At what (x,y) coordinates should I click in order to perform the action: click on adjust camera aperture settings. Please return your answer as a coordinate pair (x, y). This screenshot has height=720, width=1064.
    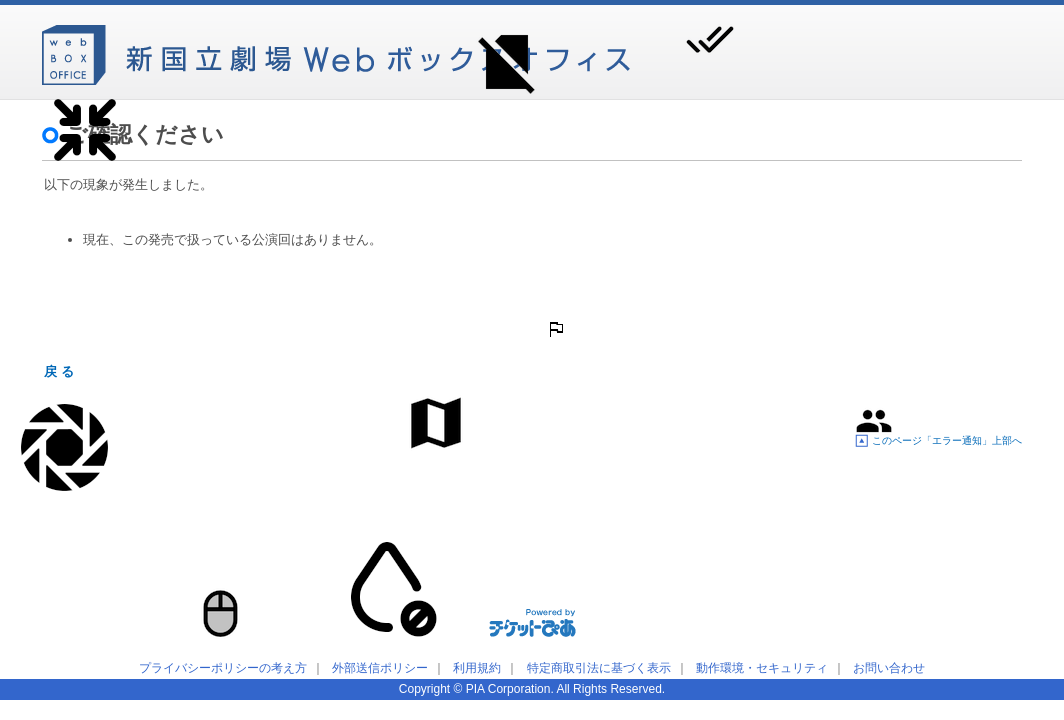
    Looking at the image, I should click on (64, 447).